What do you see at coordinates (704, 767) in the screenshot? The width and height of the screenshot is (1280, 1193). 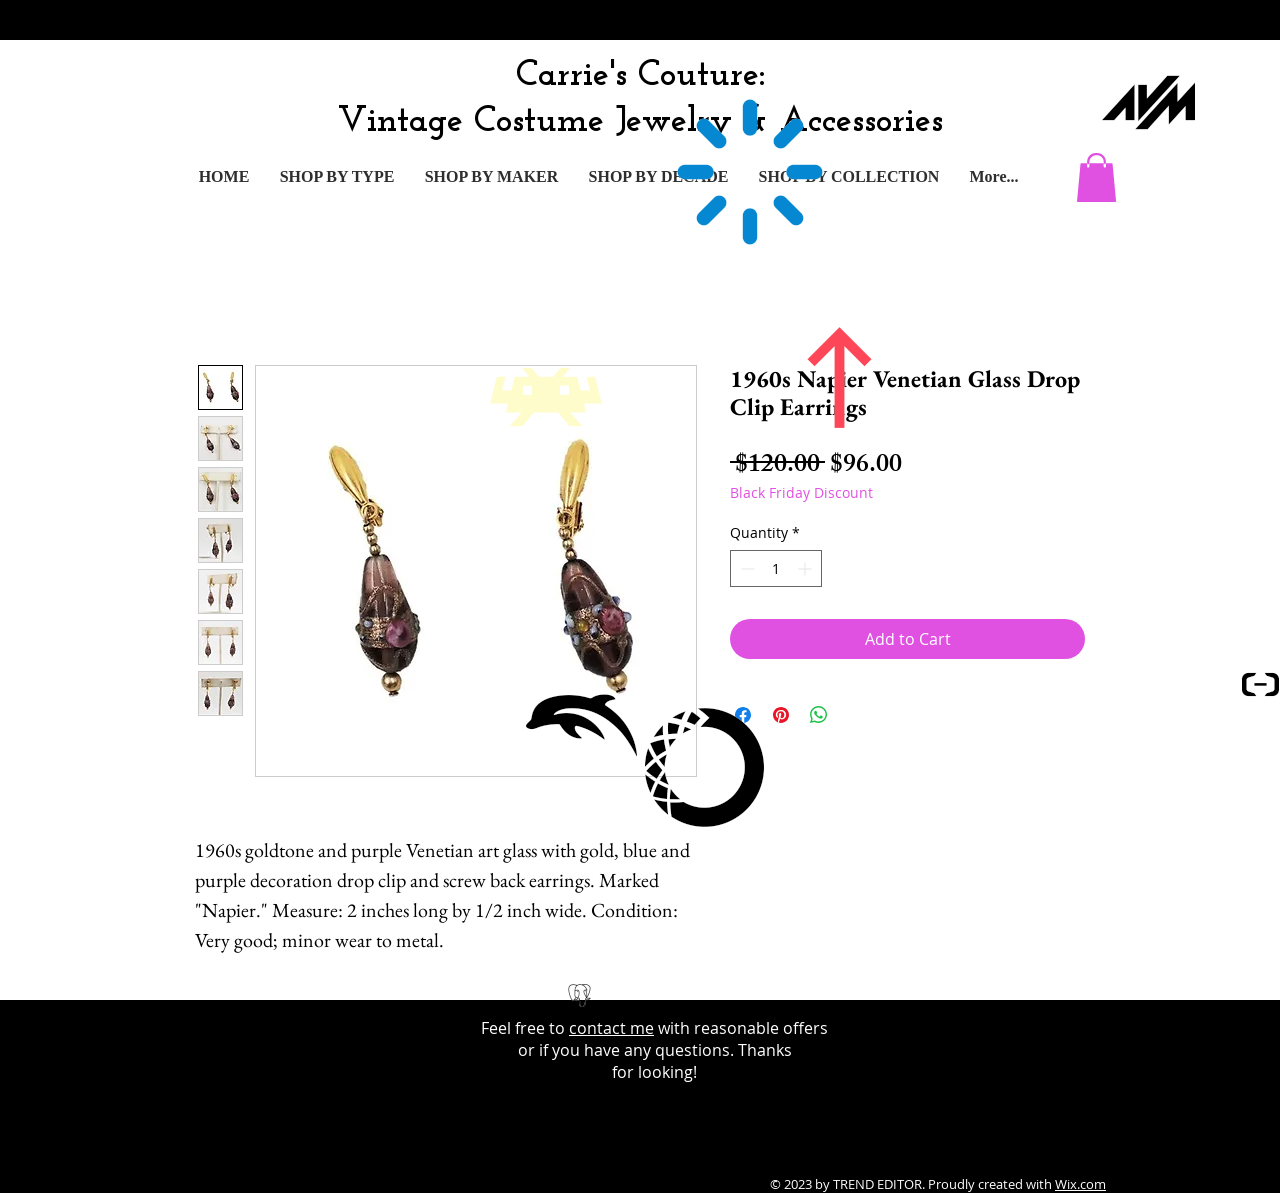 I see `open anaconda navigator` at bounding box center [704, 767].